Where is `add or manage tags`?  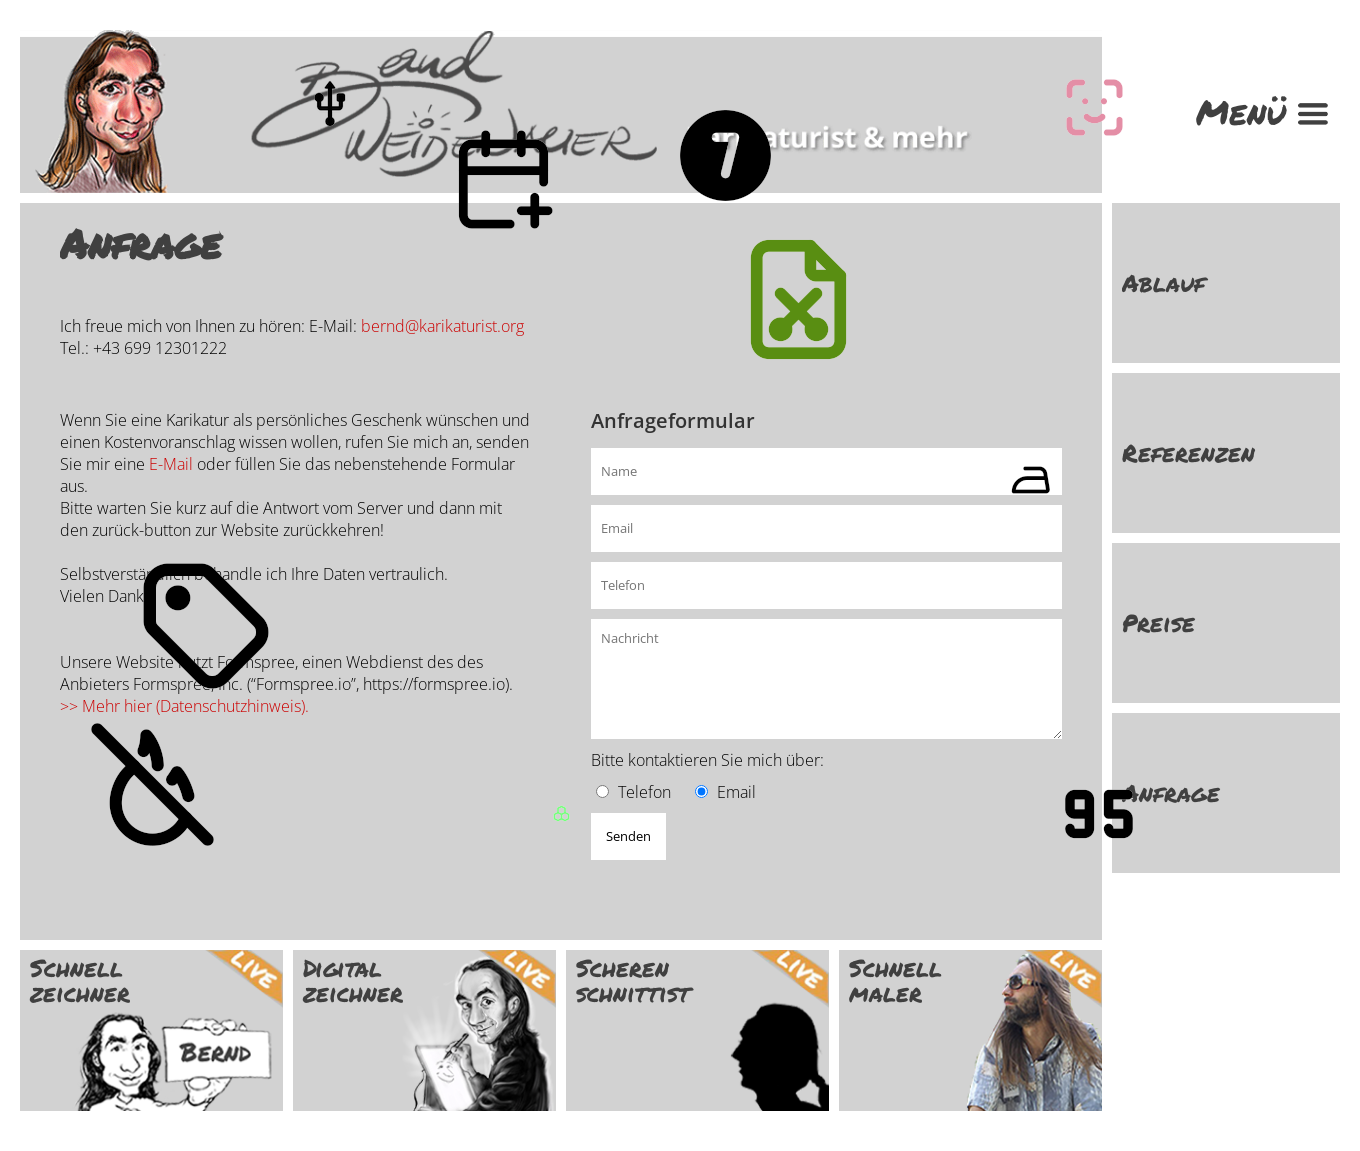
add or manage tags is located at coordinates (206, 626).